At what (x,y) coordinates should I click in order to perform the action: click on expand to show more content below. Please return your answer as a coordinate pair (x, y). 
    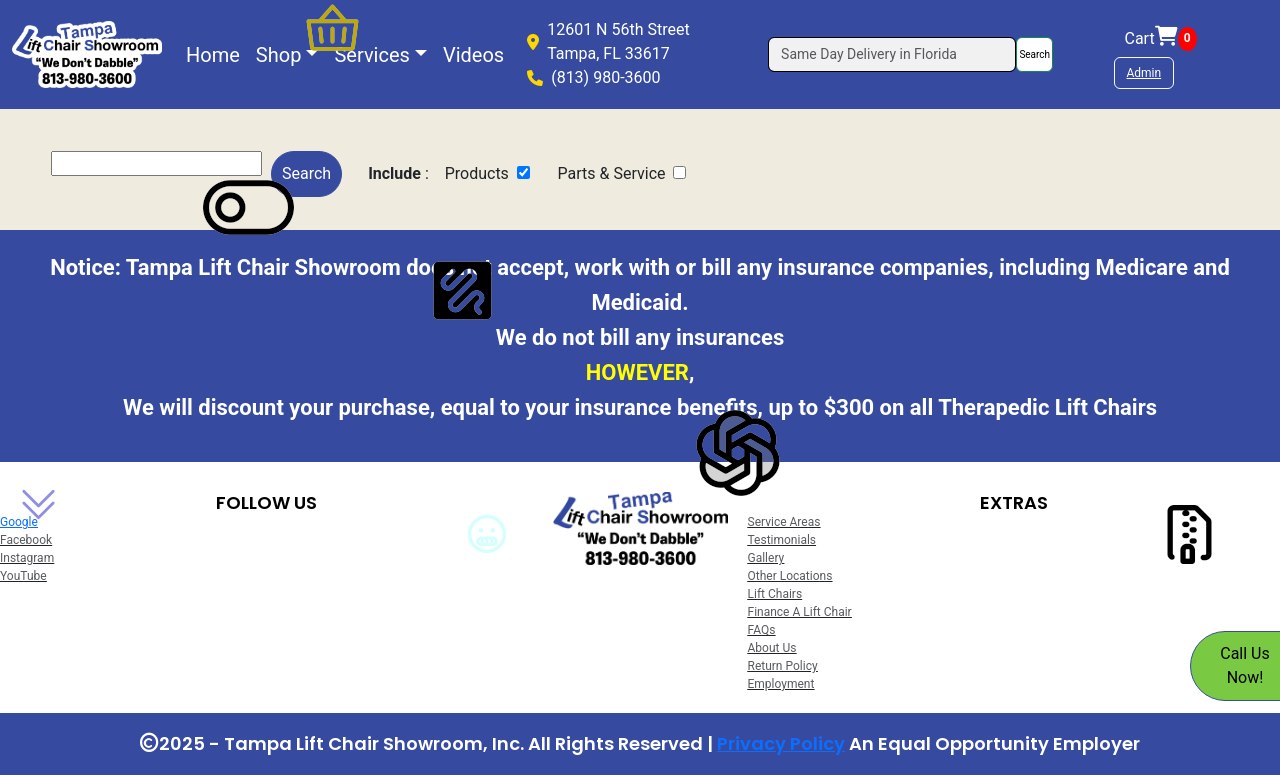
    Looking at the image, I should click on (38, 504).